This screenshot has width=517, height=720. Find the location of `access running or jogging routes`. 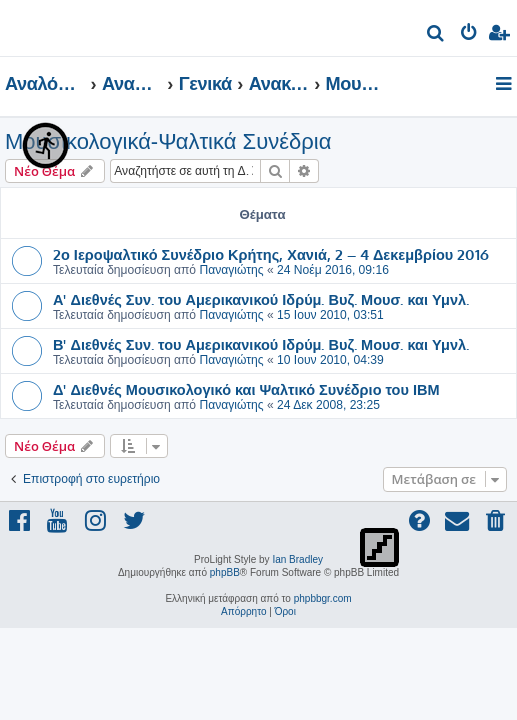

access running or jogging routes is located at coordinates (45, 145).